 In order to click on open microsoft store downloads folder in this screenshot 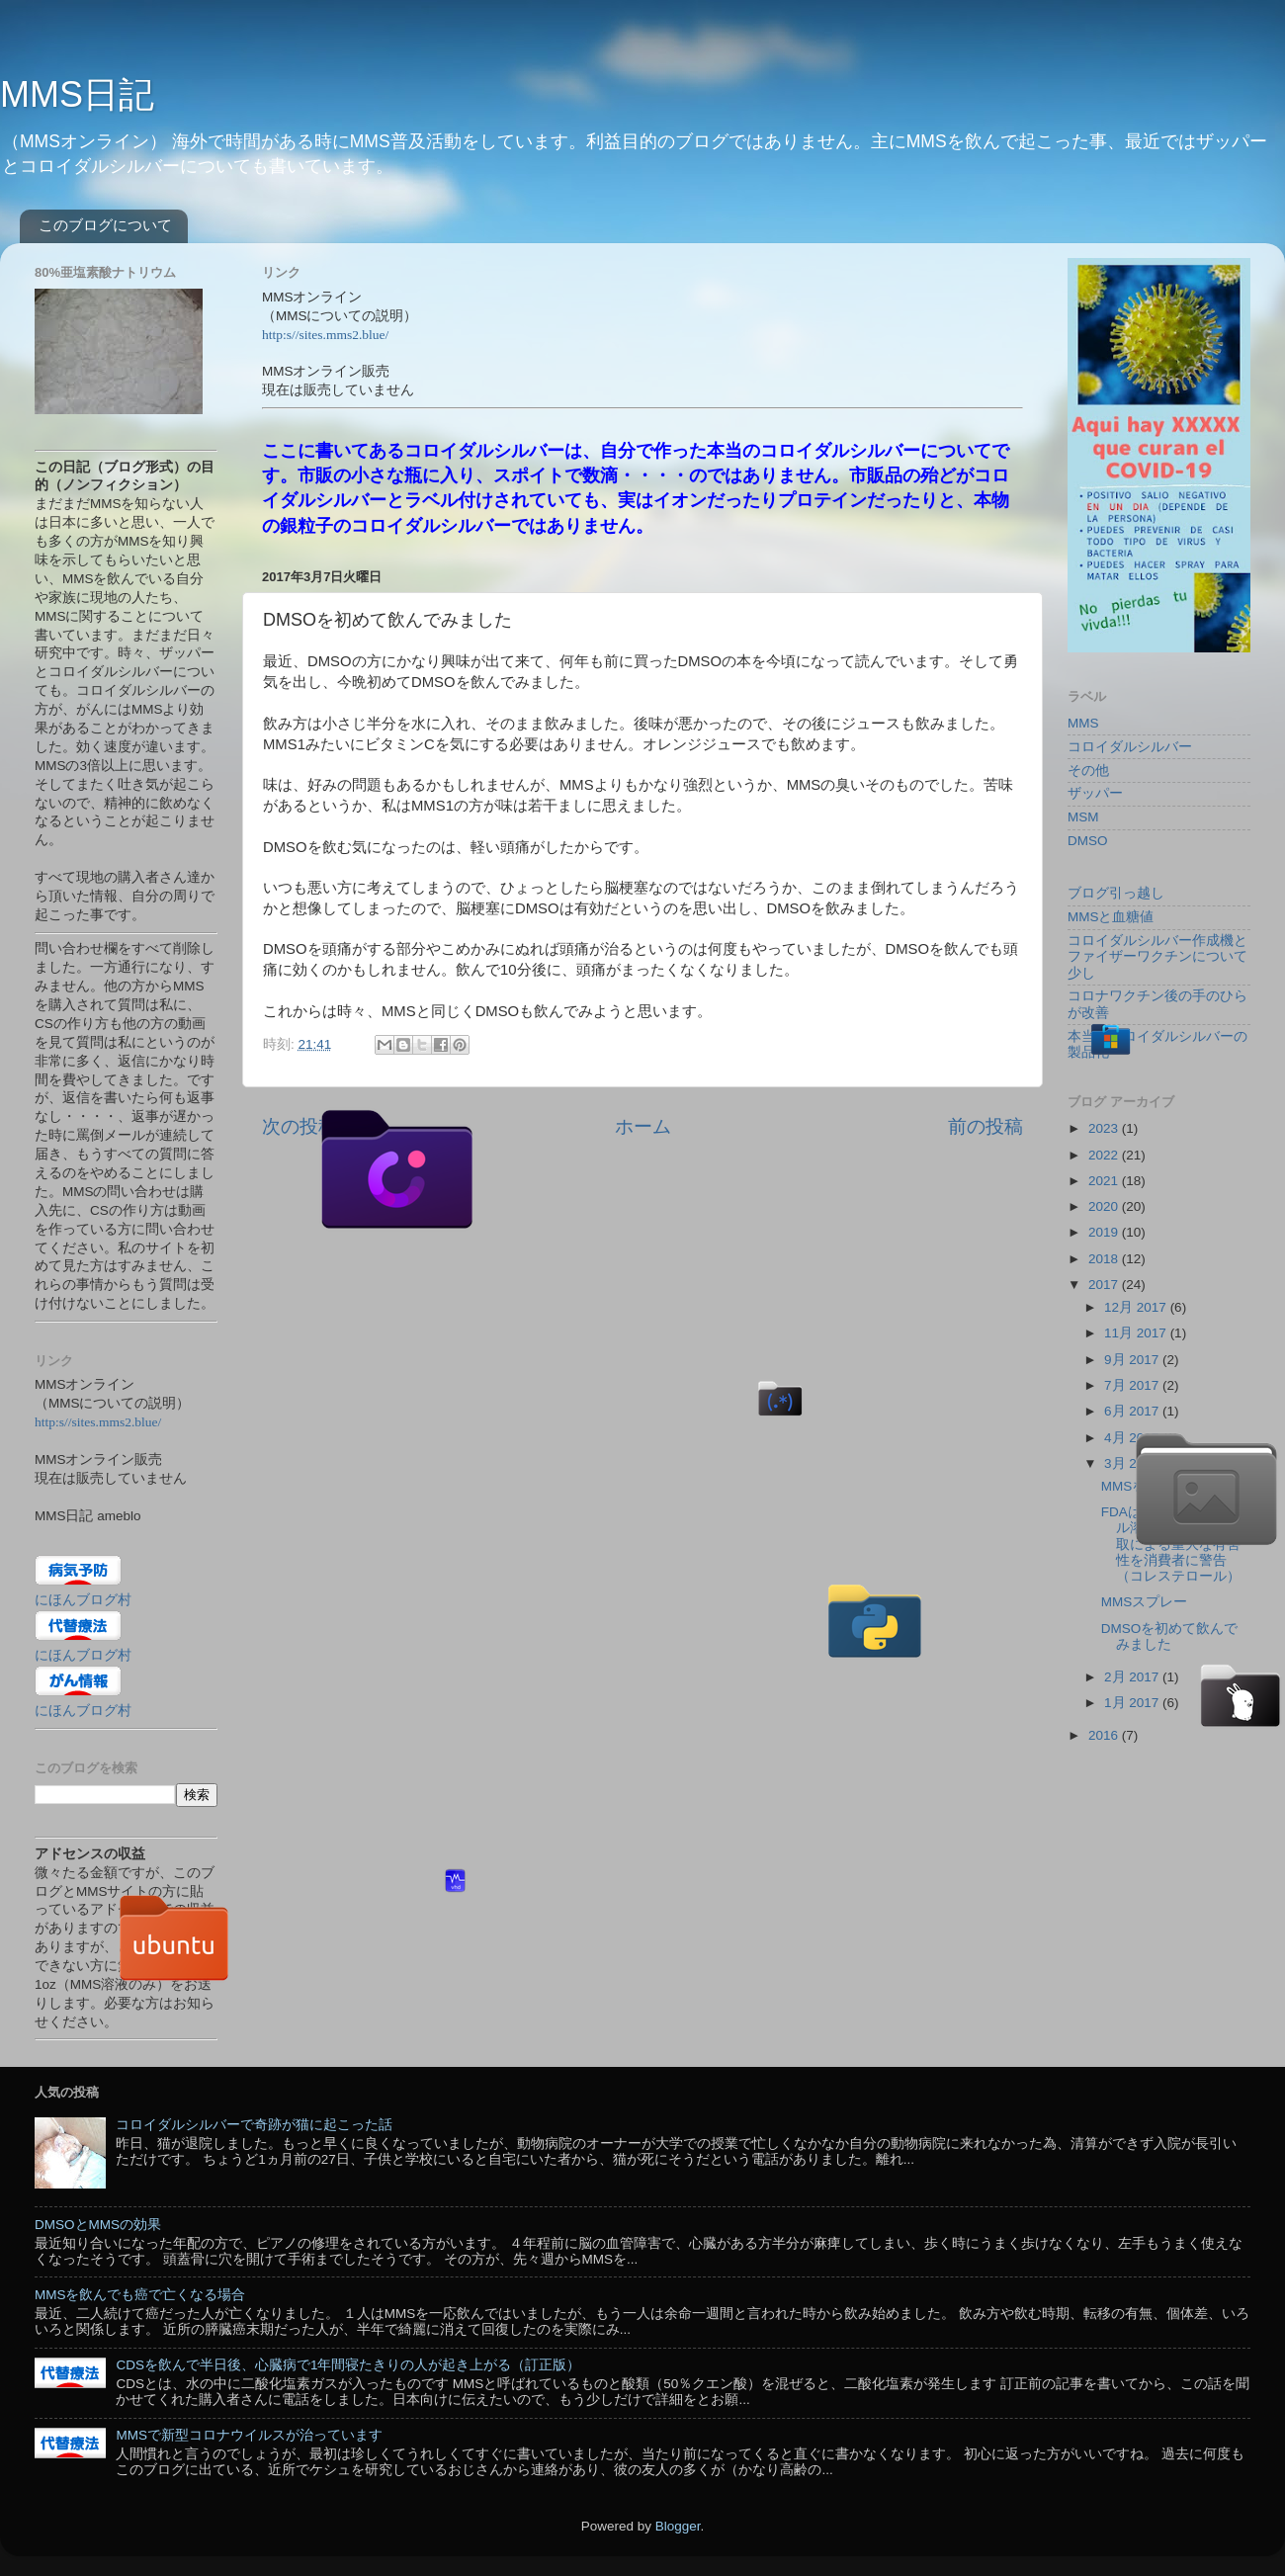, I will do `click(1110, 1040)`.